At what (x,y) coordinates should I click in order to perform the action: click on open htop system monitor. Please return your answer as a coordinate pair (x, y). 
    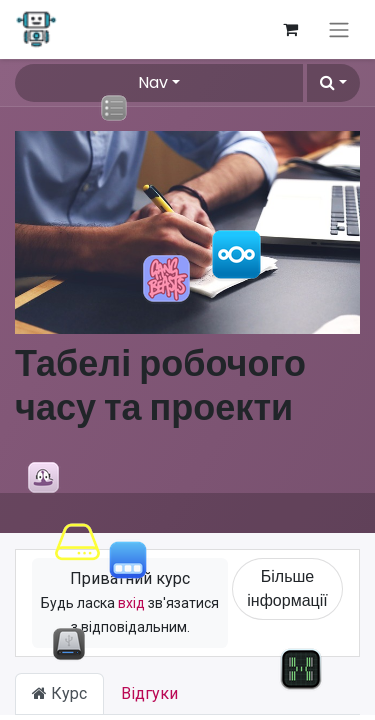
    Looking at the image, I should click on (301, 669).